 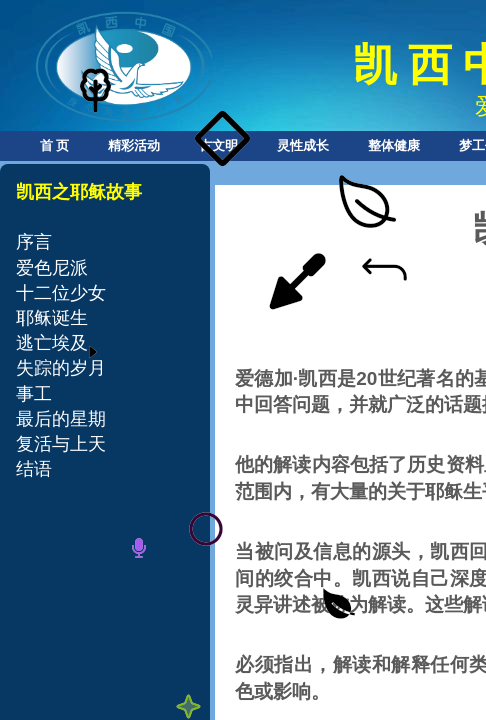 What do you see at coordinates (139, 548) in the screenshot?
I see `tap to start voice input` at bounding box center [139, 548].